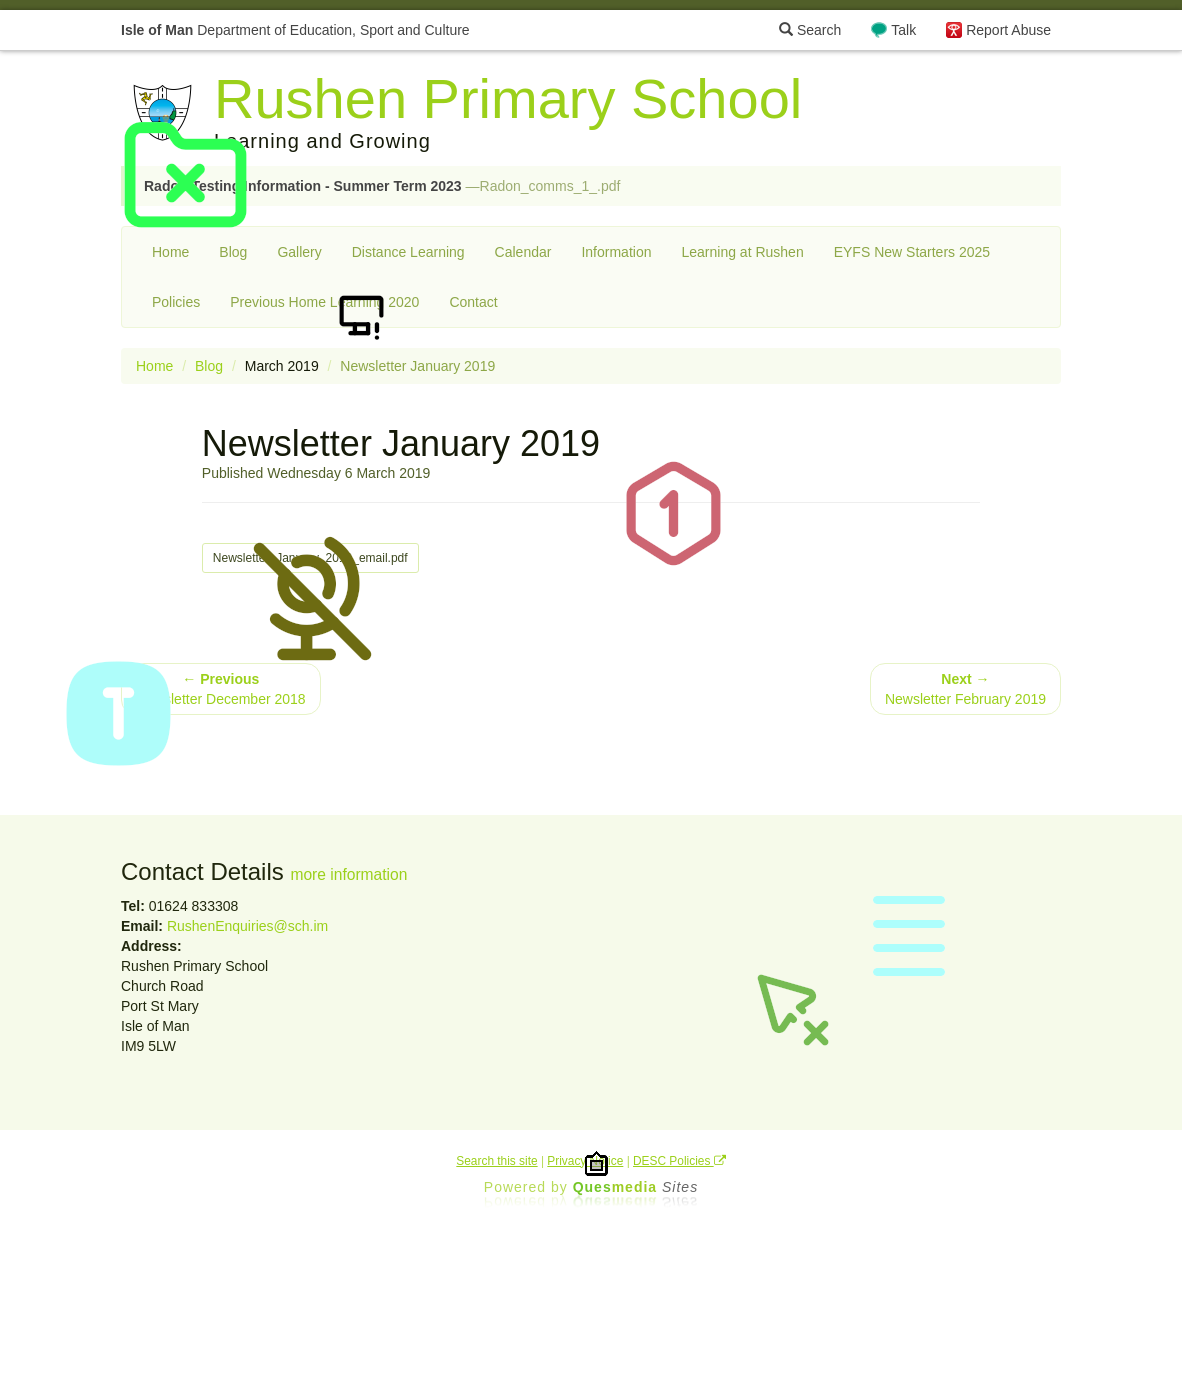  What do you see at coordinates (312, 601) in the screenshot?
I see `disable network or internet connection` at bounding box center [312, 601].